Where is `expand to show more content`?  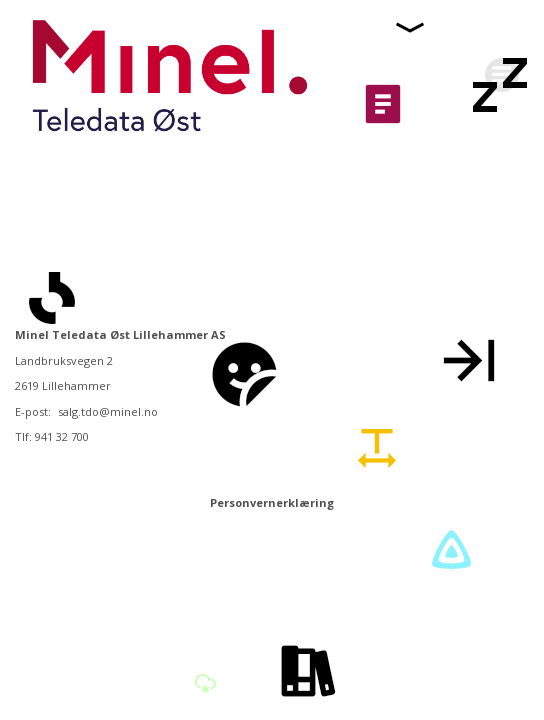 expand to show more content is located at coordinates (410, 27).